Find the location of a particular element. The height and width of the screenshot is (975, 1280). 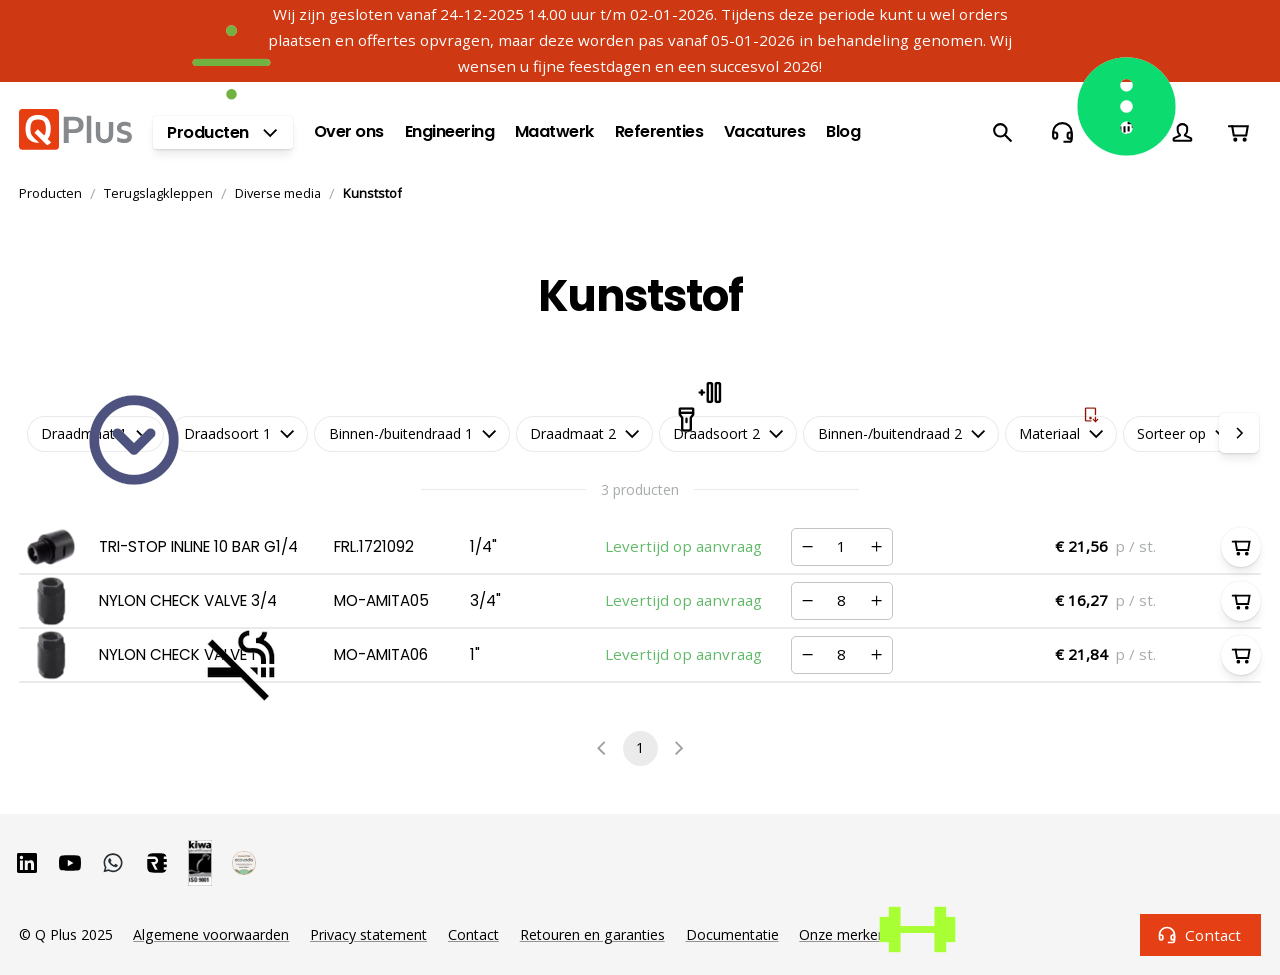

toggle flashlight on or off is located at coordinates (686, 419).